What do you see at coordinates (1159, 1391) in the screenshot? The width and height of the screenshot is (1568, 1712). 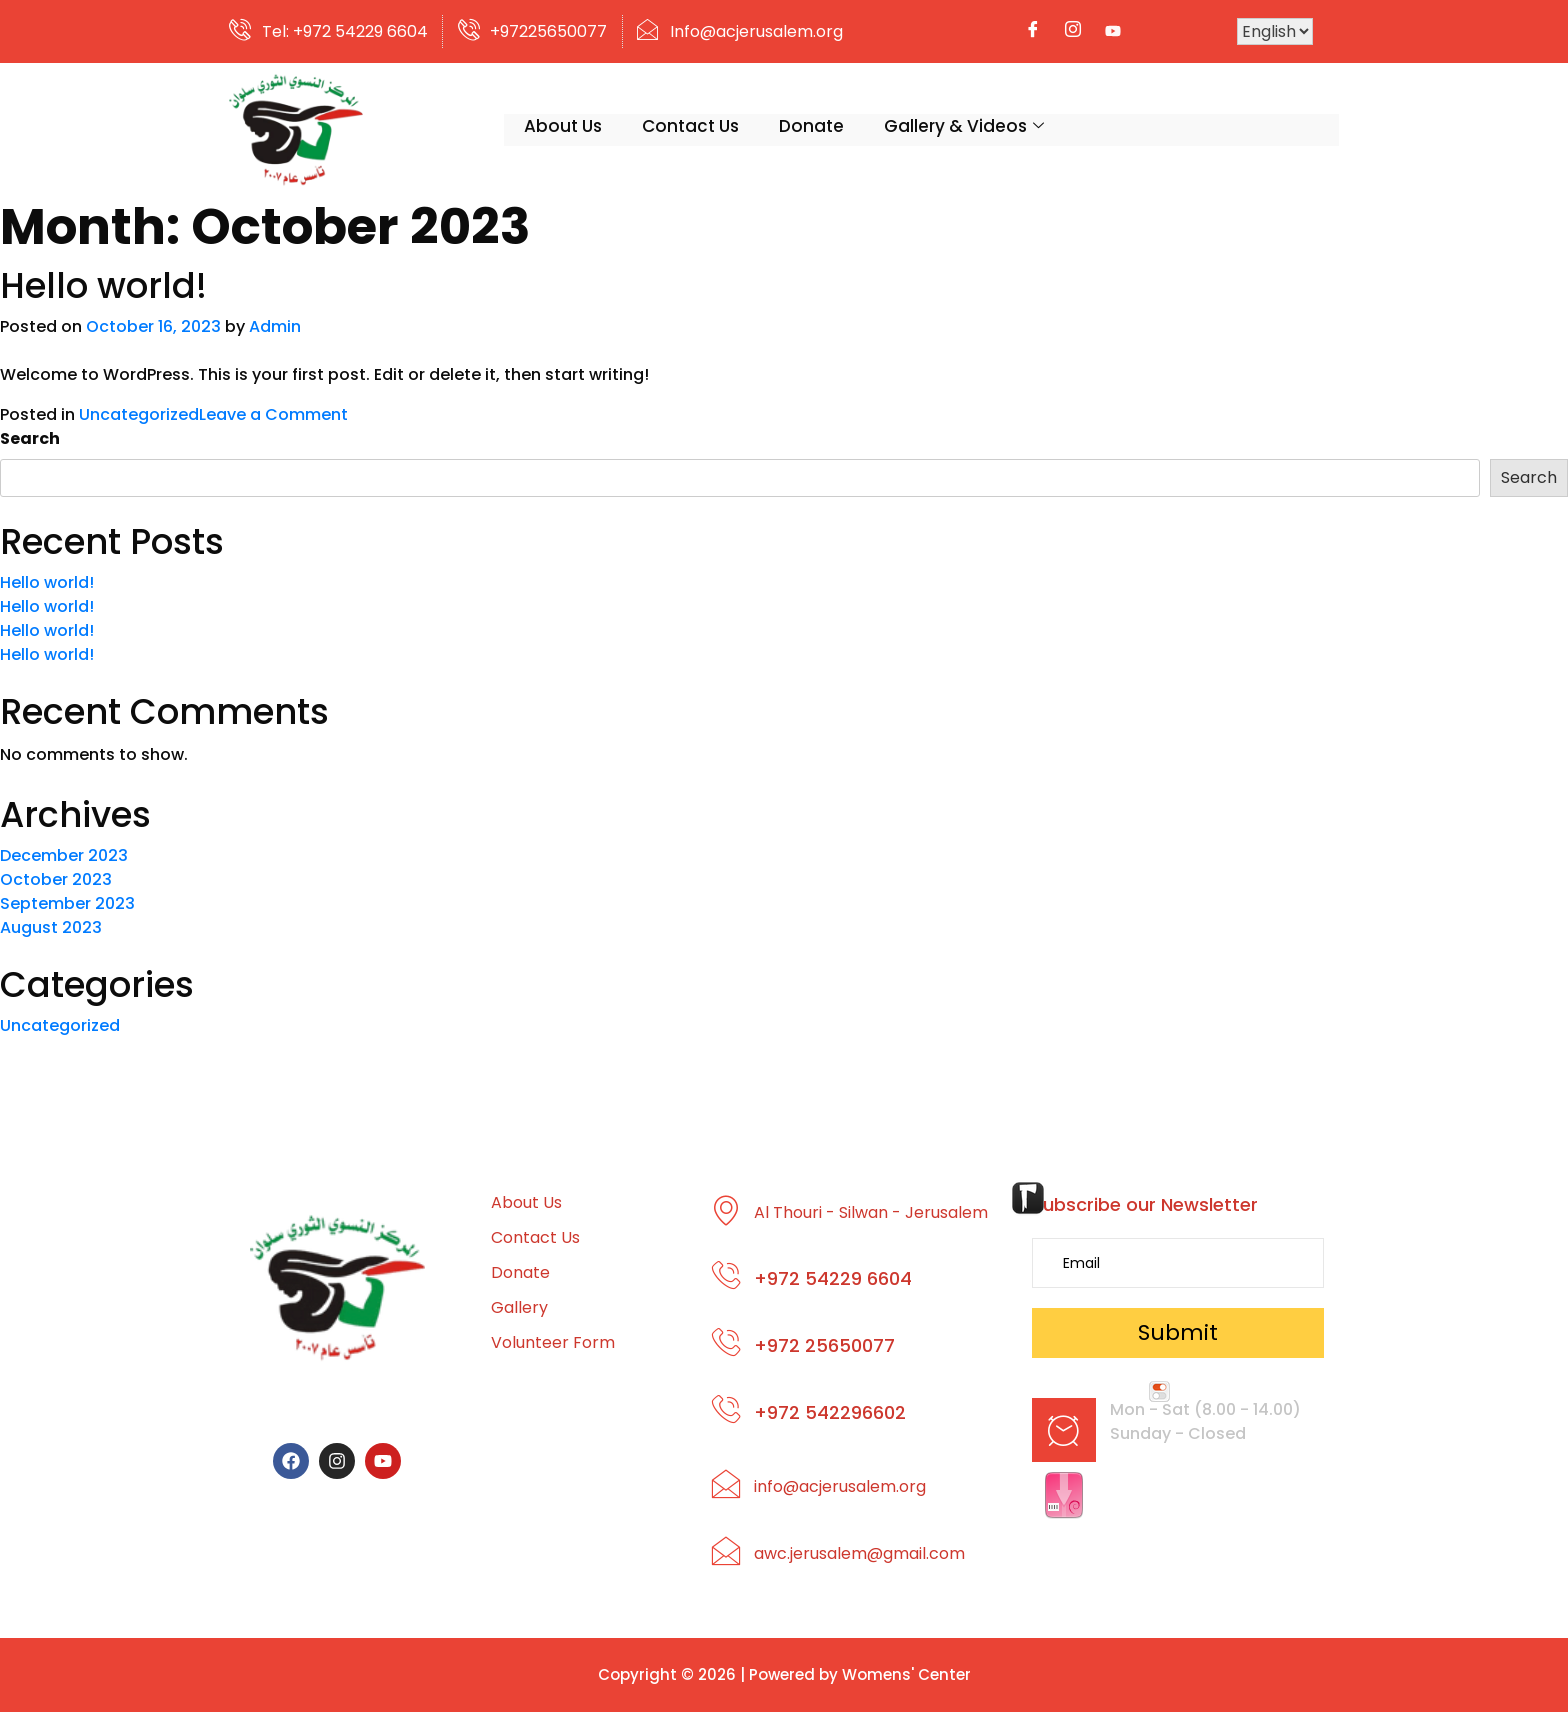 I see `open desktop preferences or settings` at bounding box center [1159, 1391].